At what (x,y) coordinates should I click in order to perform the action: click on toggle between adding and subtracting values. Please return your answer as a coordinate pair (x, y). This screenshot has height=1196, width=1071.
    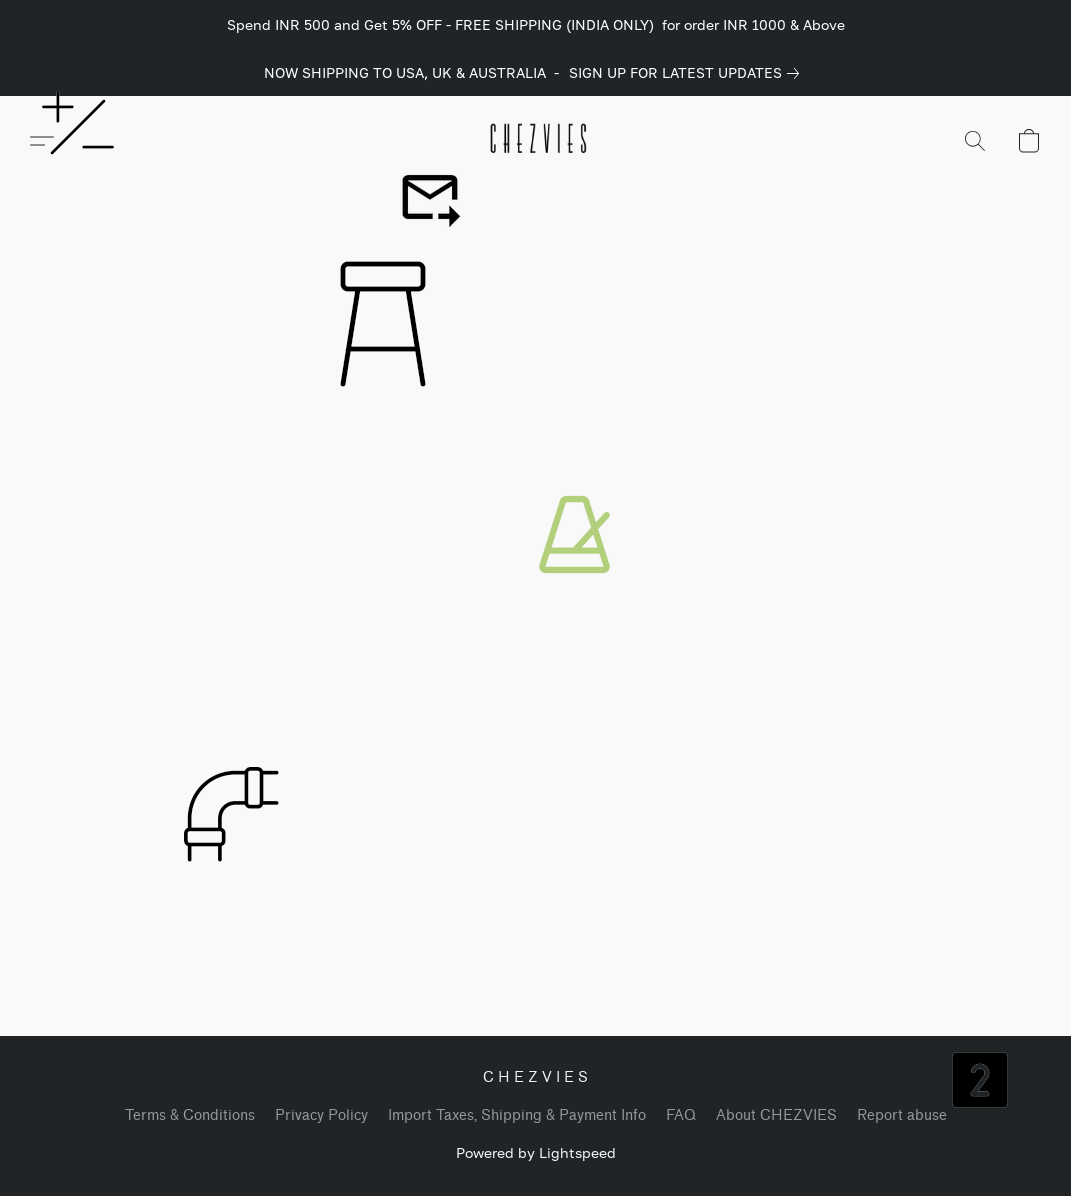
    Looking at the image, I should click on (78, 127).